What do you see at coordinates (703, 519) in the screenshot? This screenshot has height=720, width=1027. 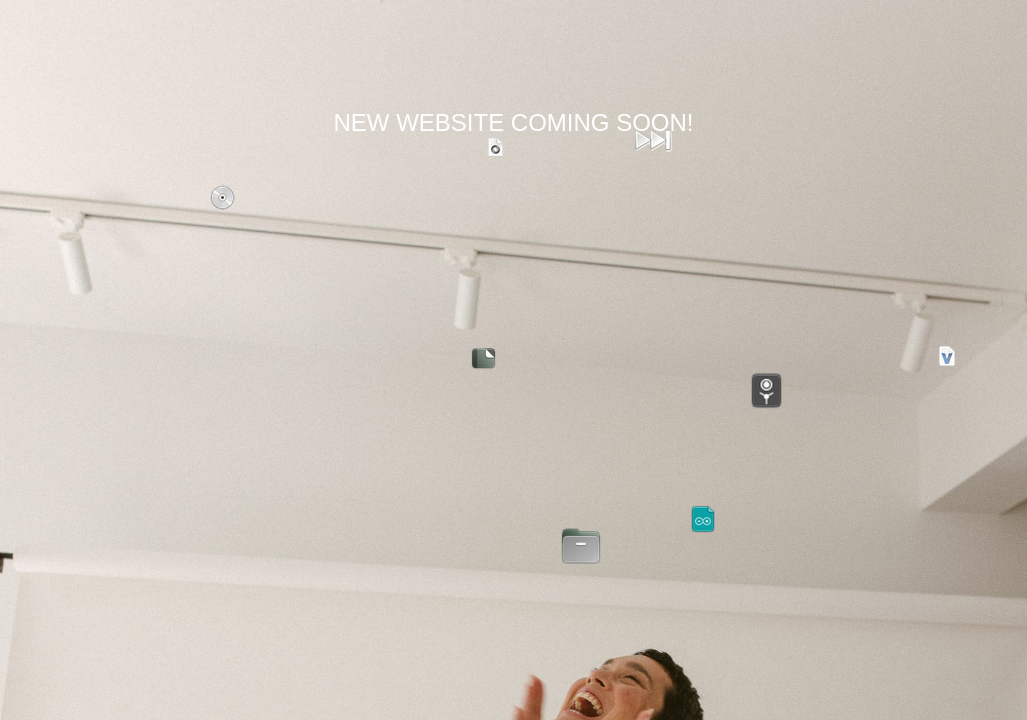 I see `an arduino source code file` at bounding box center [703, 519].